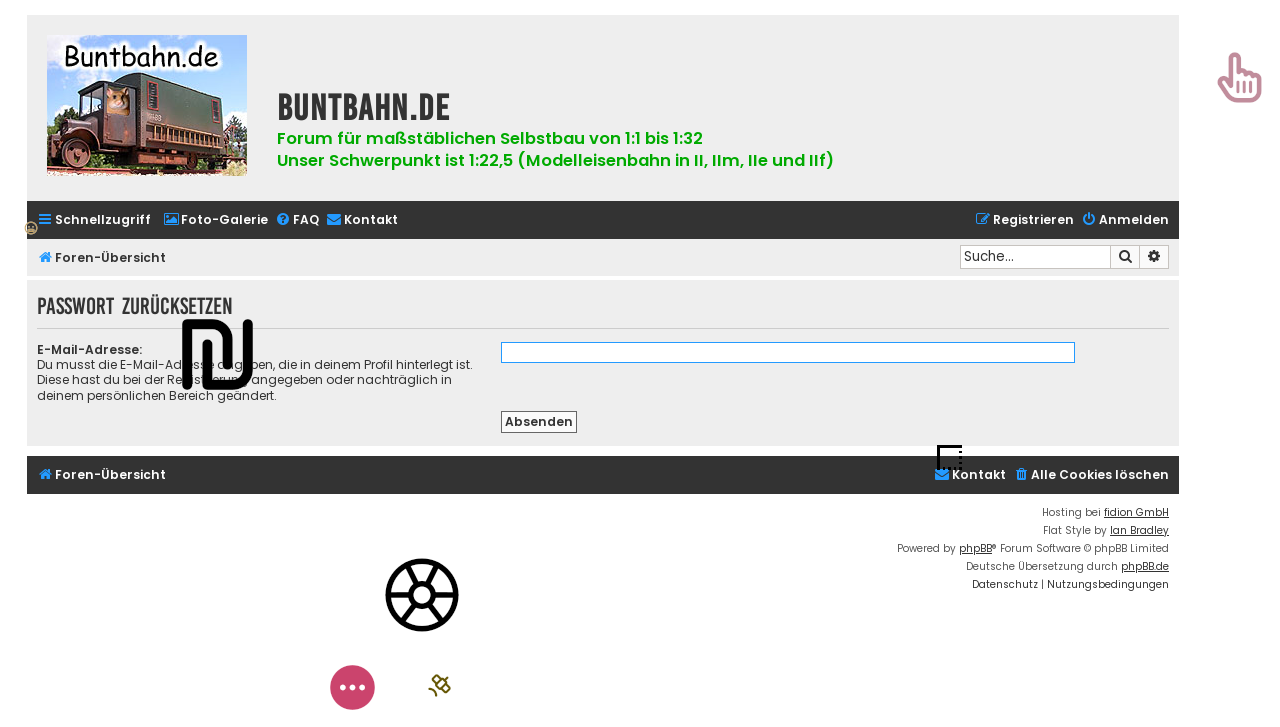 This screenshot has width=1280, height=727. What do you see at coordinates (1239, 77) in the screenshot?
I see `tap or click to select` at bounding box center [1239, 77].